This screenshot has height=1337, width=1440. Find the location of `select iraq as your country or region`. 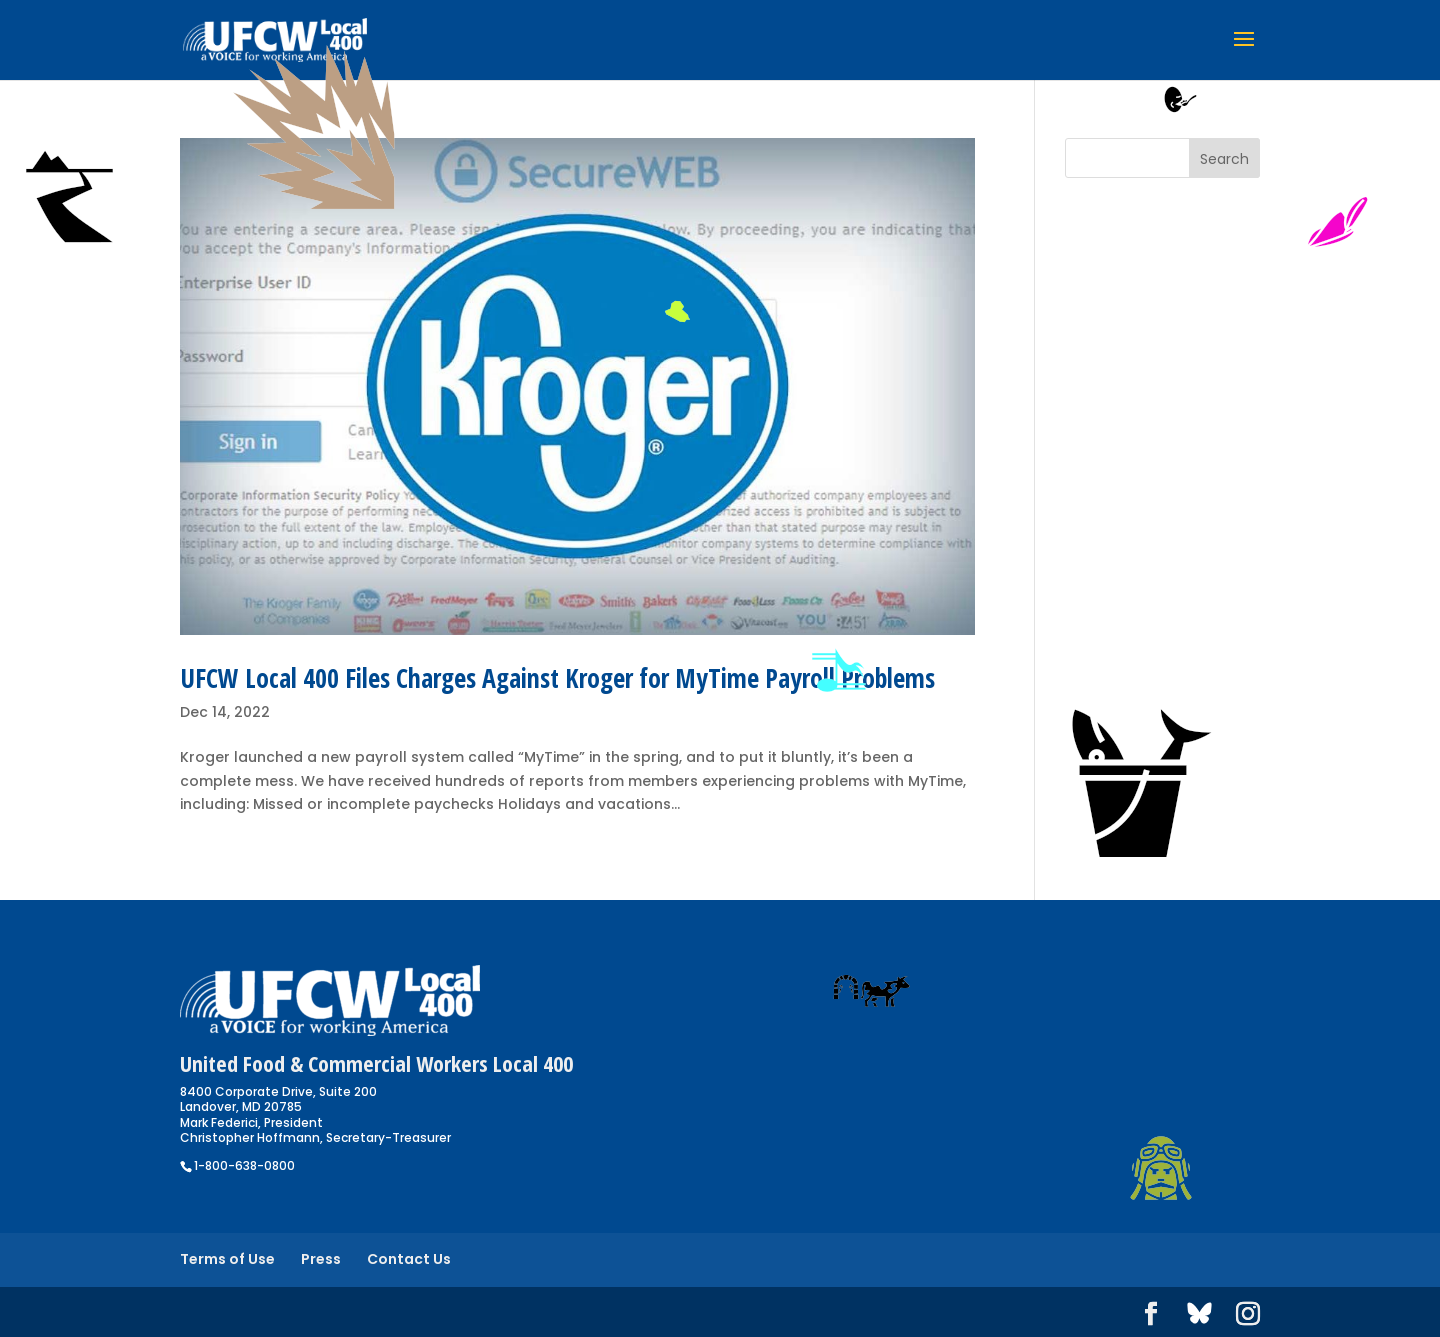

select iraq as your country or region is located at coordinates (677, 311).